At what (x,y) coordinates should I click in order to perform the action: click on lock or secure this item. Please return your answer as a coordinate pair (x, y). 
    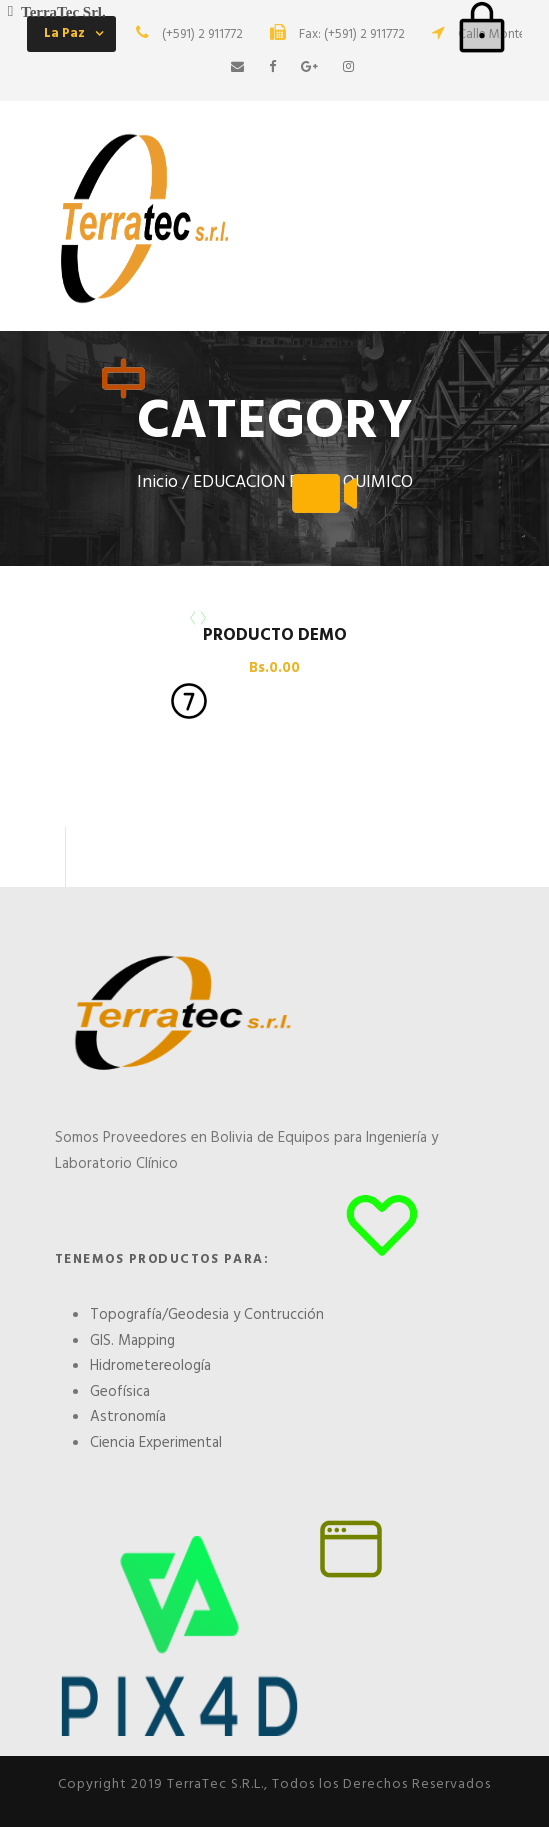
    Looking at the image, I should click on (482, 30).